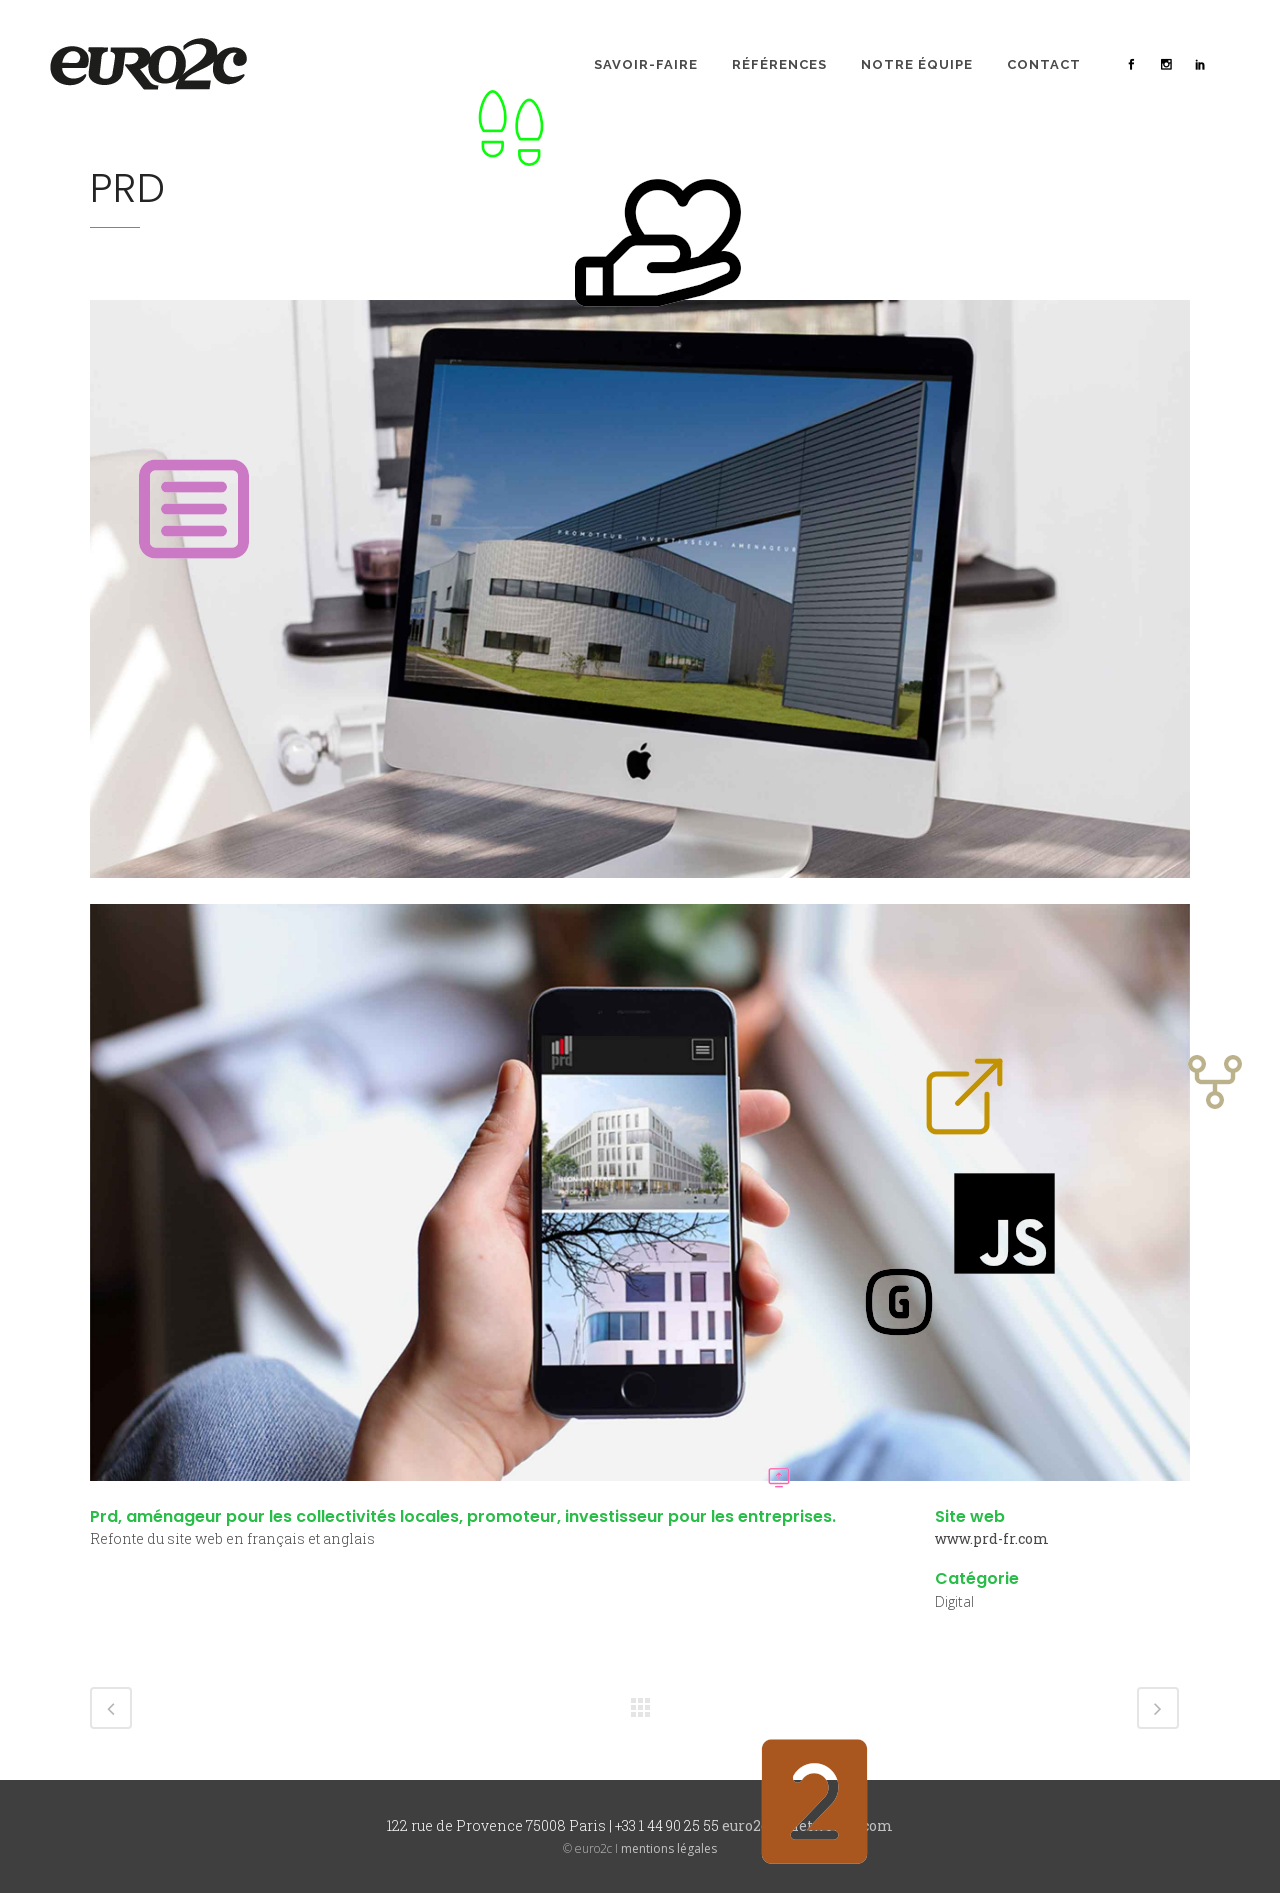 The height and width of the screenshot is (1893, 1280). I want to click on view step count or walking activity, so click(511, 128).